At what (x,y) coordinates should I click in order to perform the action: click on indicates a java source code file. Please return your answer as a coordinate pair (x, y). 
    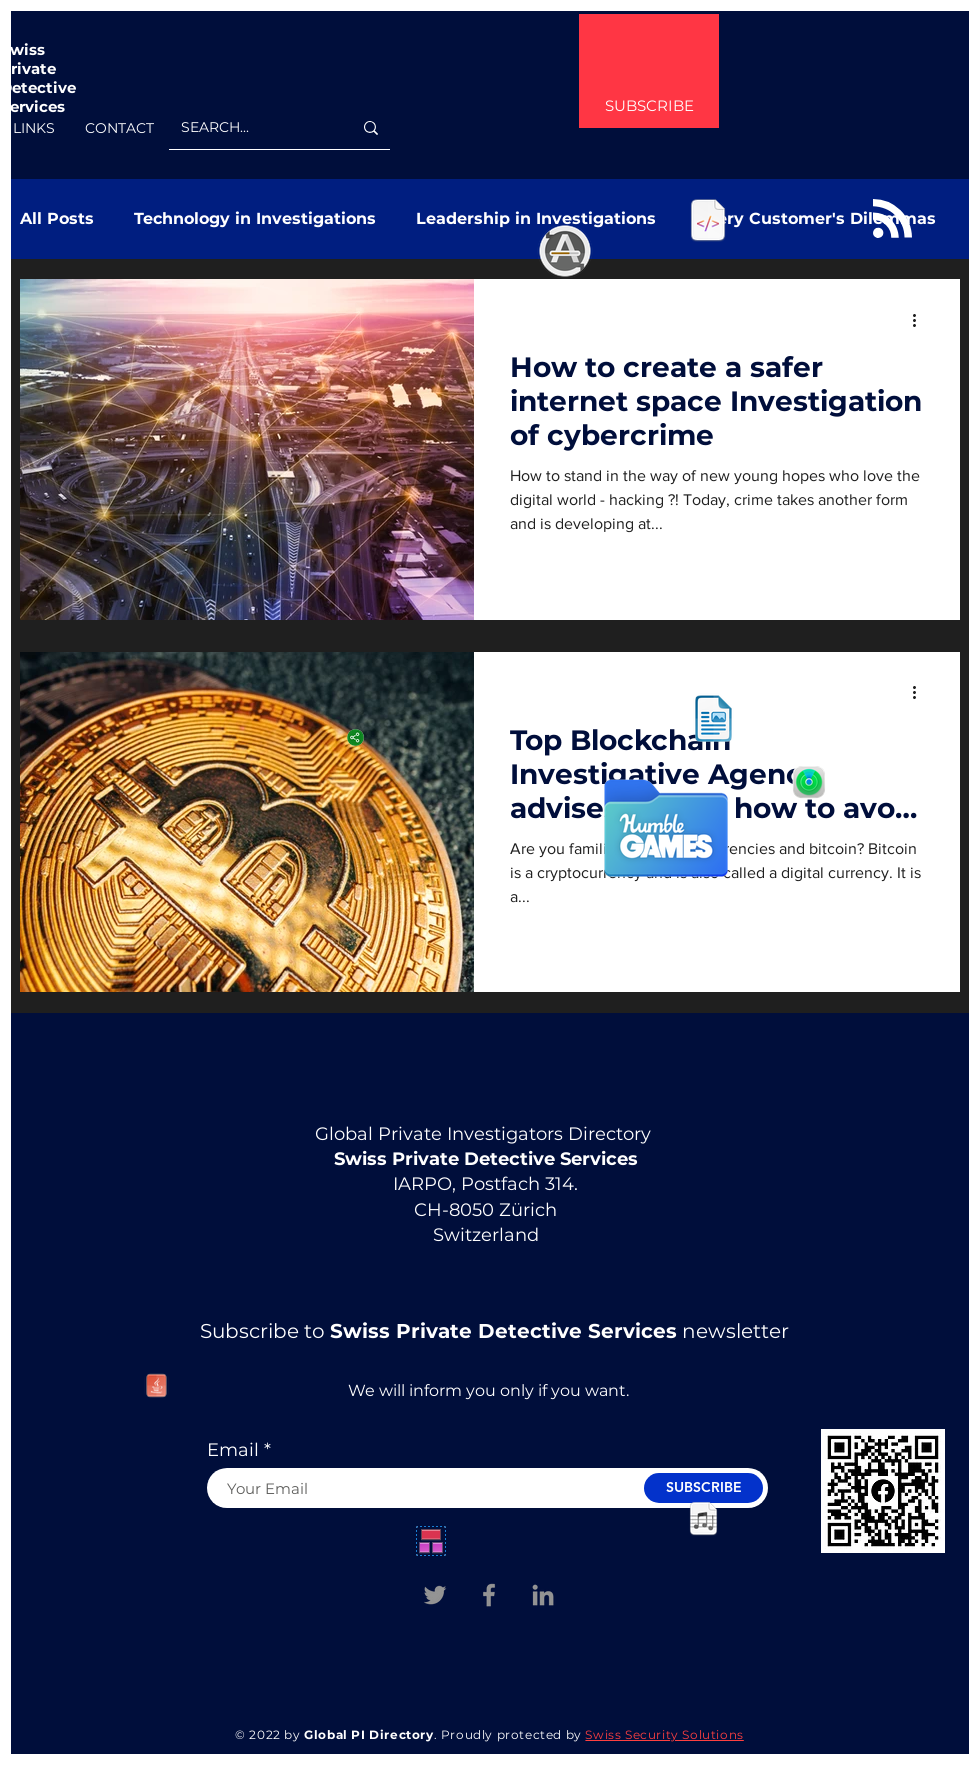
    Looking at the image, I should click on (156, 1385).